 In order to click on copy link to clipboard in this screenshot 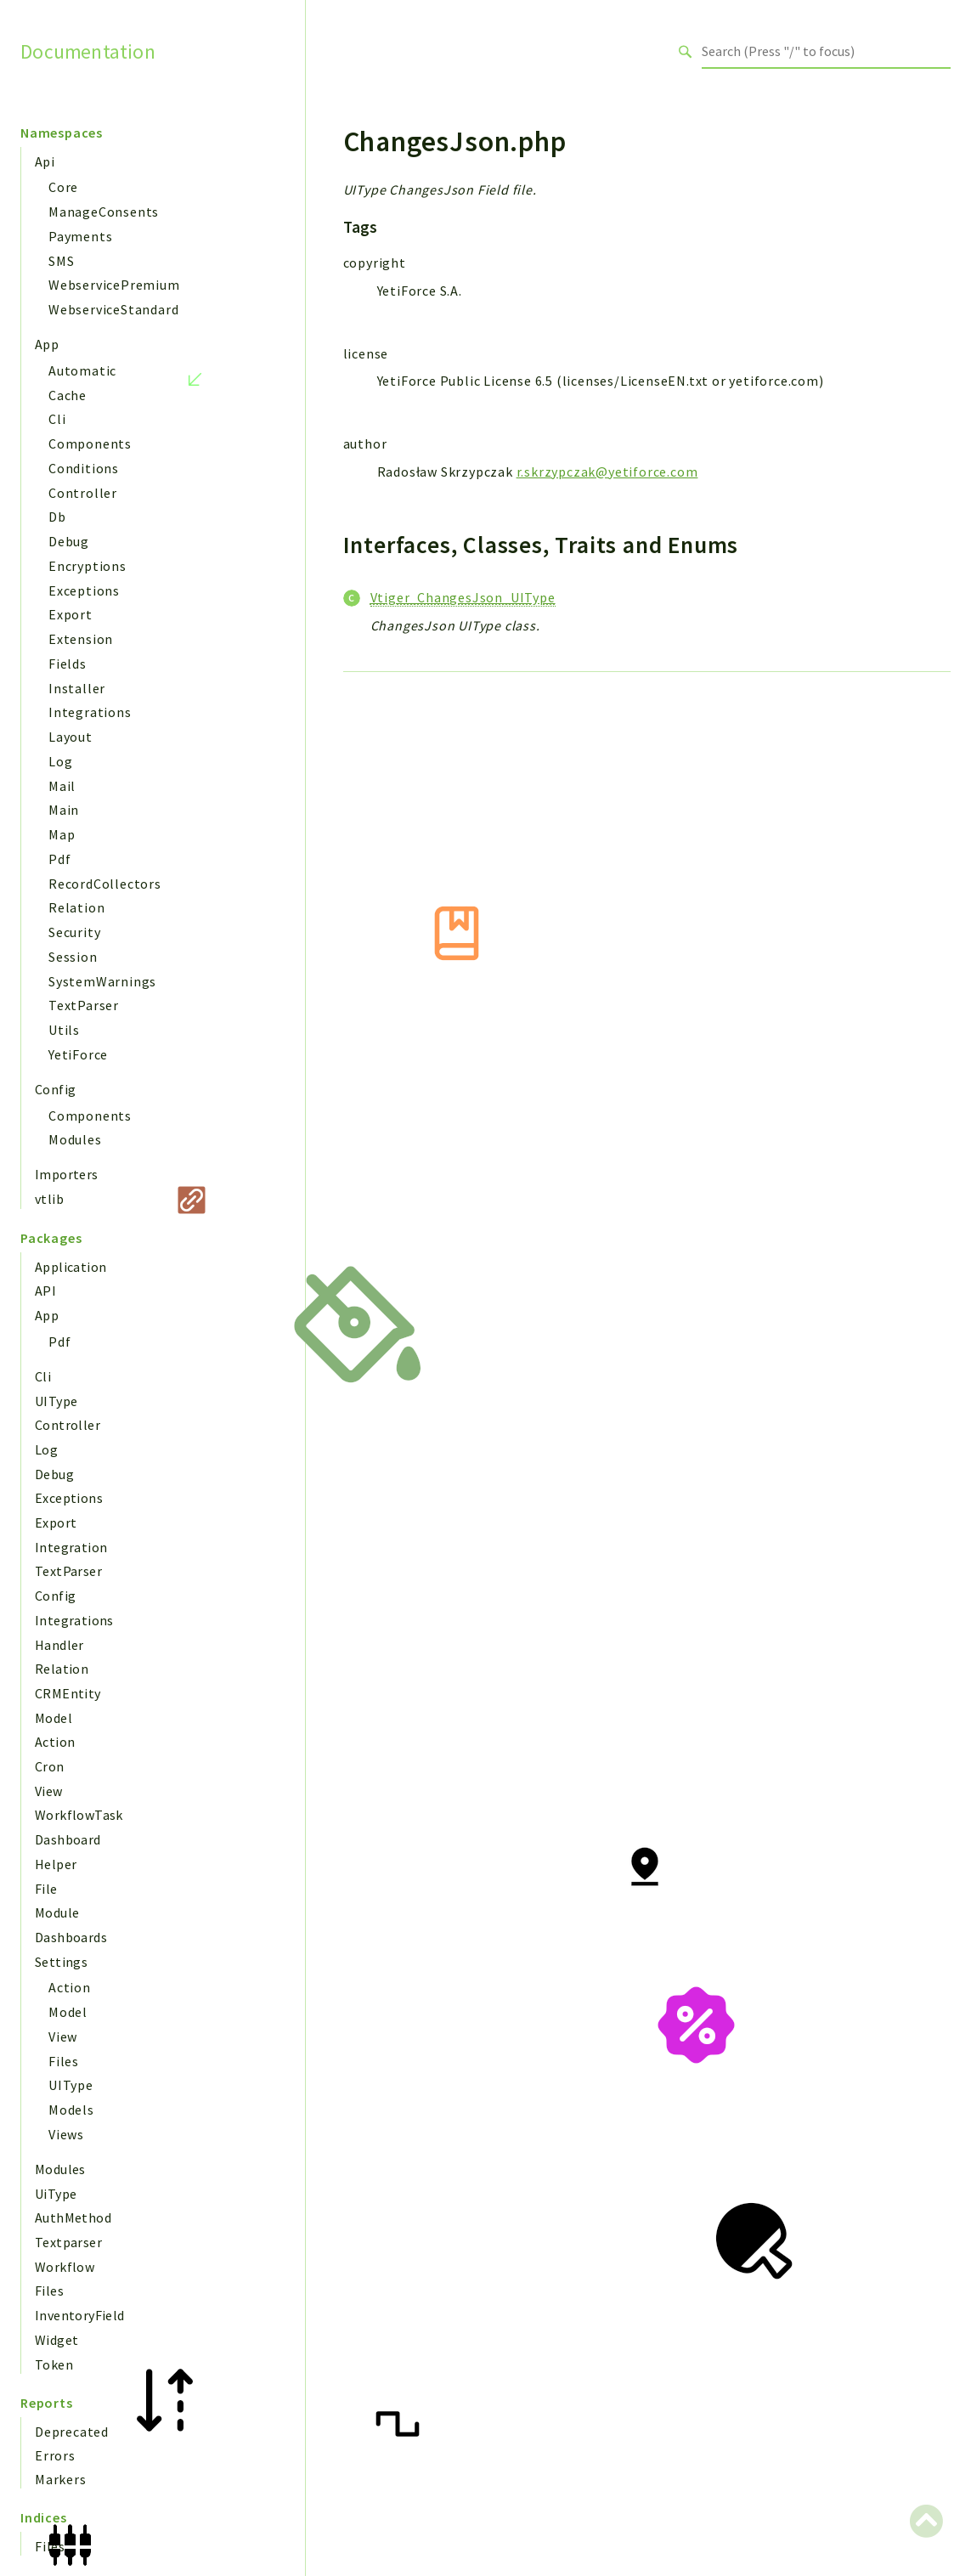, I will do `click(191, 1200)`.